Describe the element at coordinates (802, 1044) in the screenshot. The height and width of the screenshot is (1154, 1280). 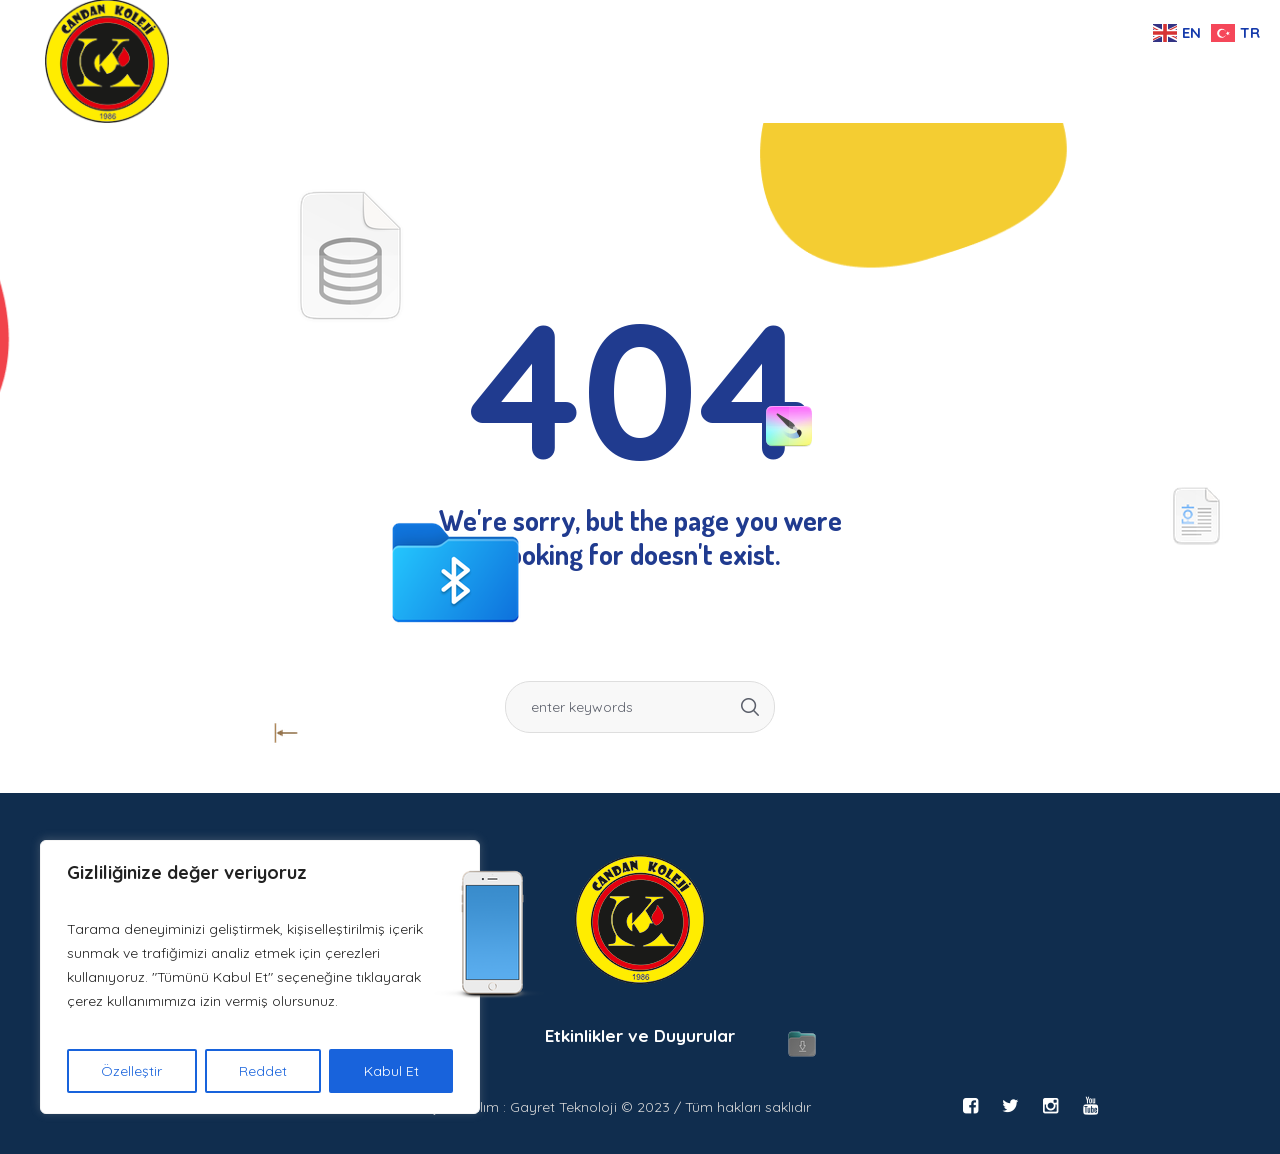
I see `access your downloads folder` at that location.